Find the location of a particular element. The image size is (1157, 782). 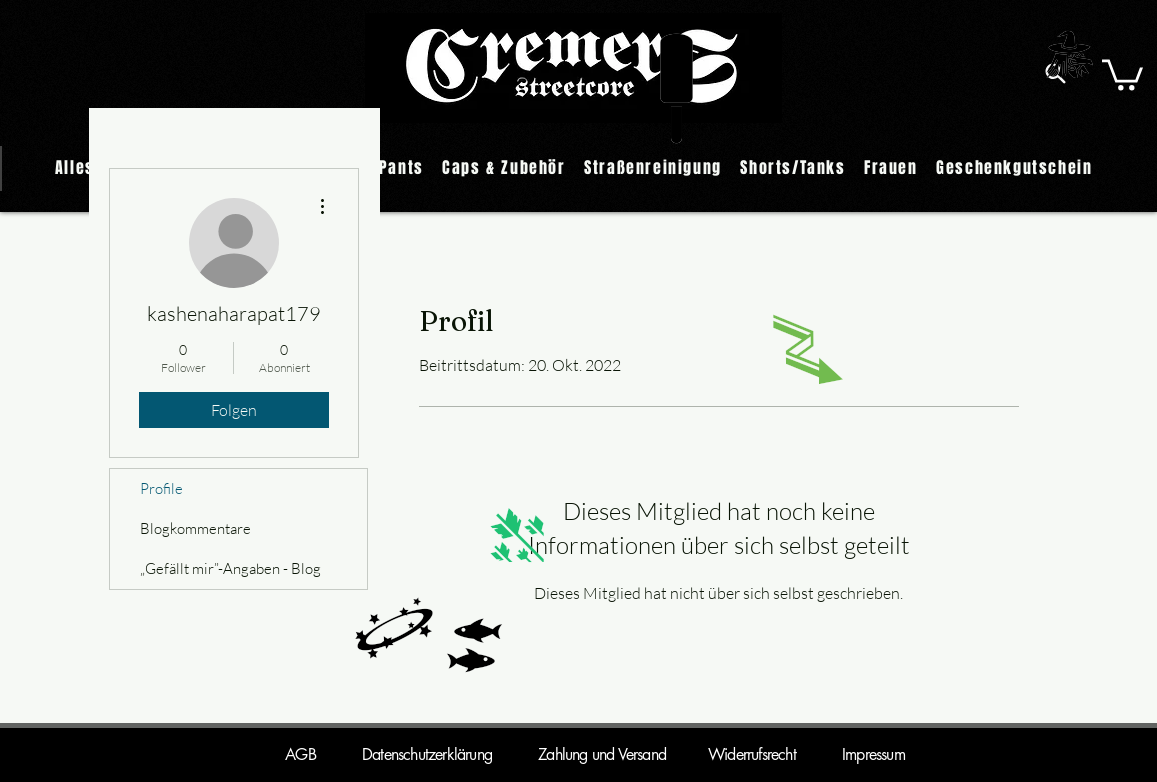

launch multiple projectiles or arrows is located at coordinates (517, 535).